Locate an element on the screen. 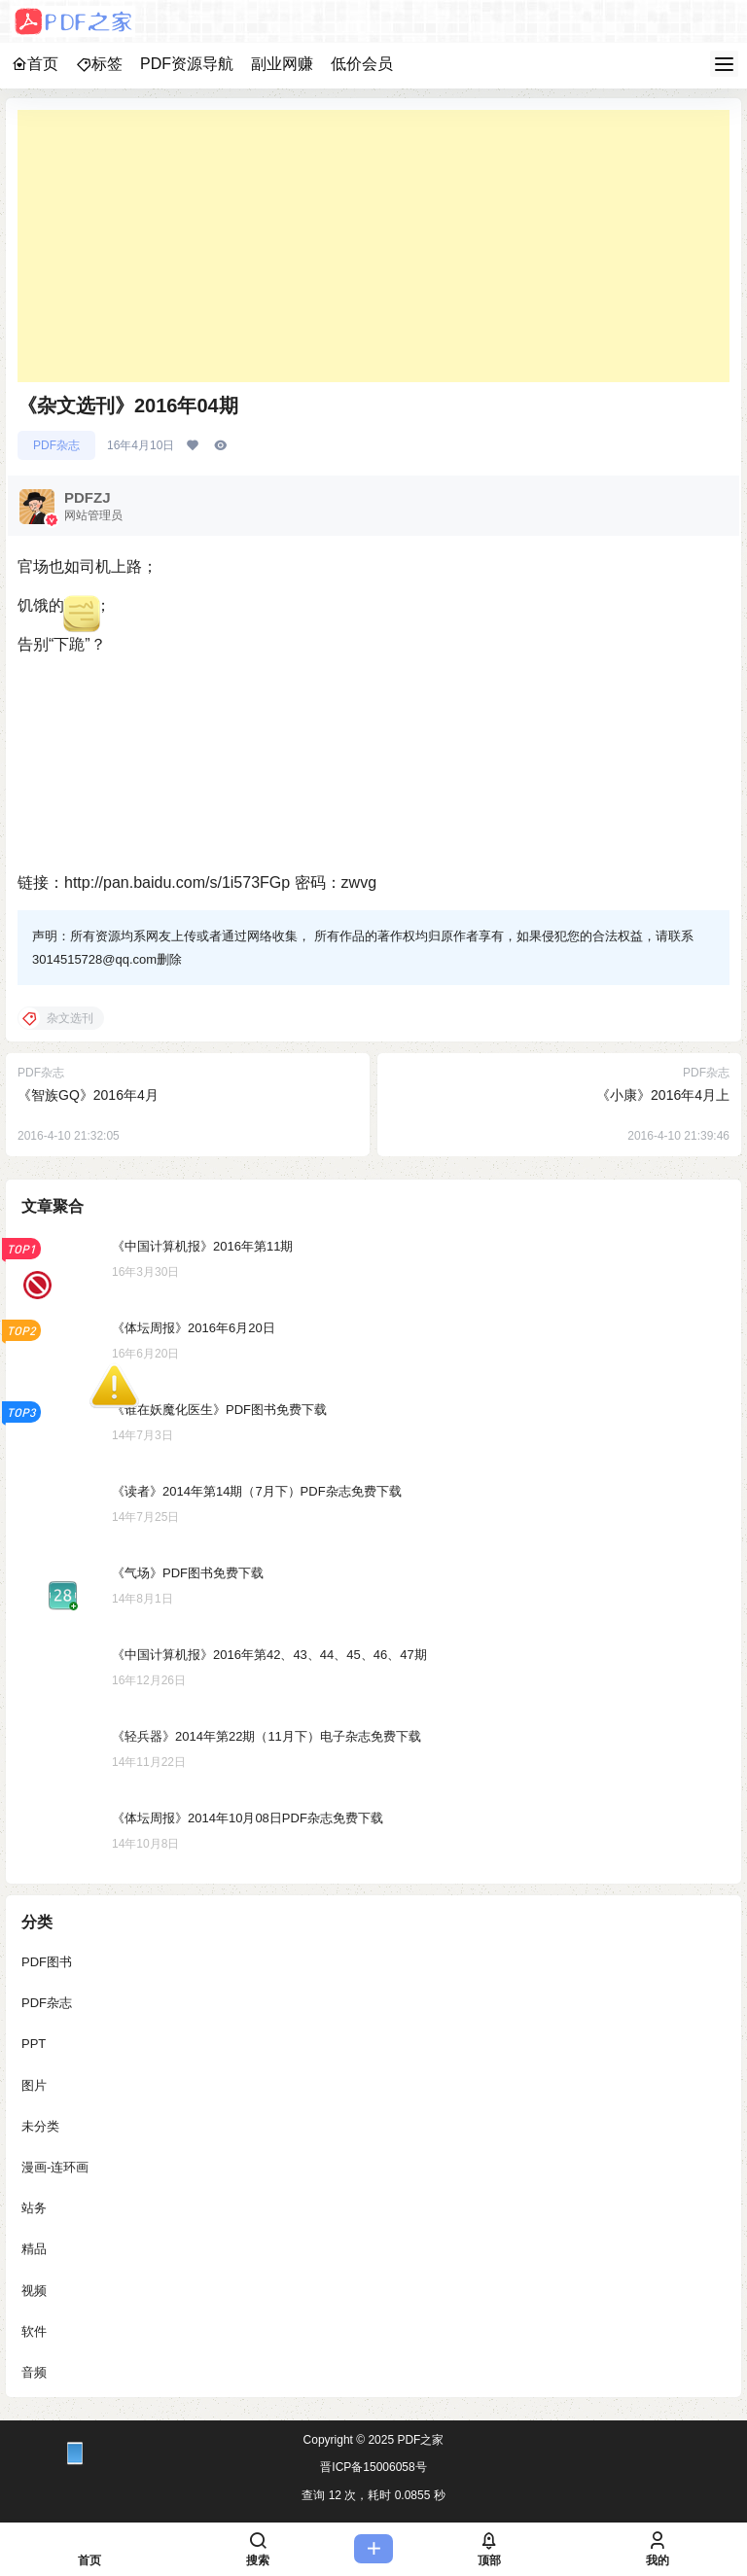 This screenshot has height=2576, width=747. remove a group or team is located at coordinates (37, 1285).